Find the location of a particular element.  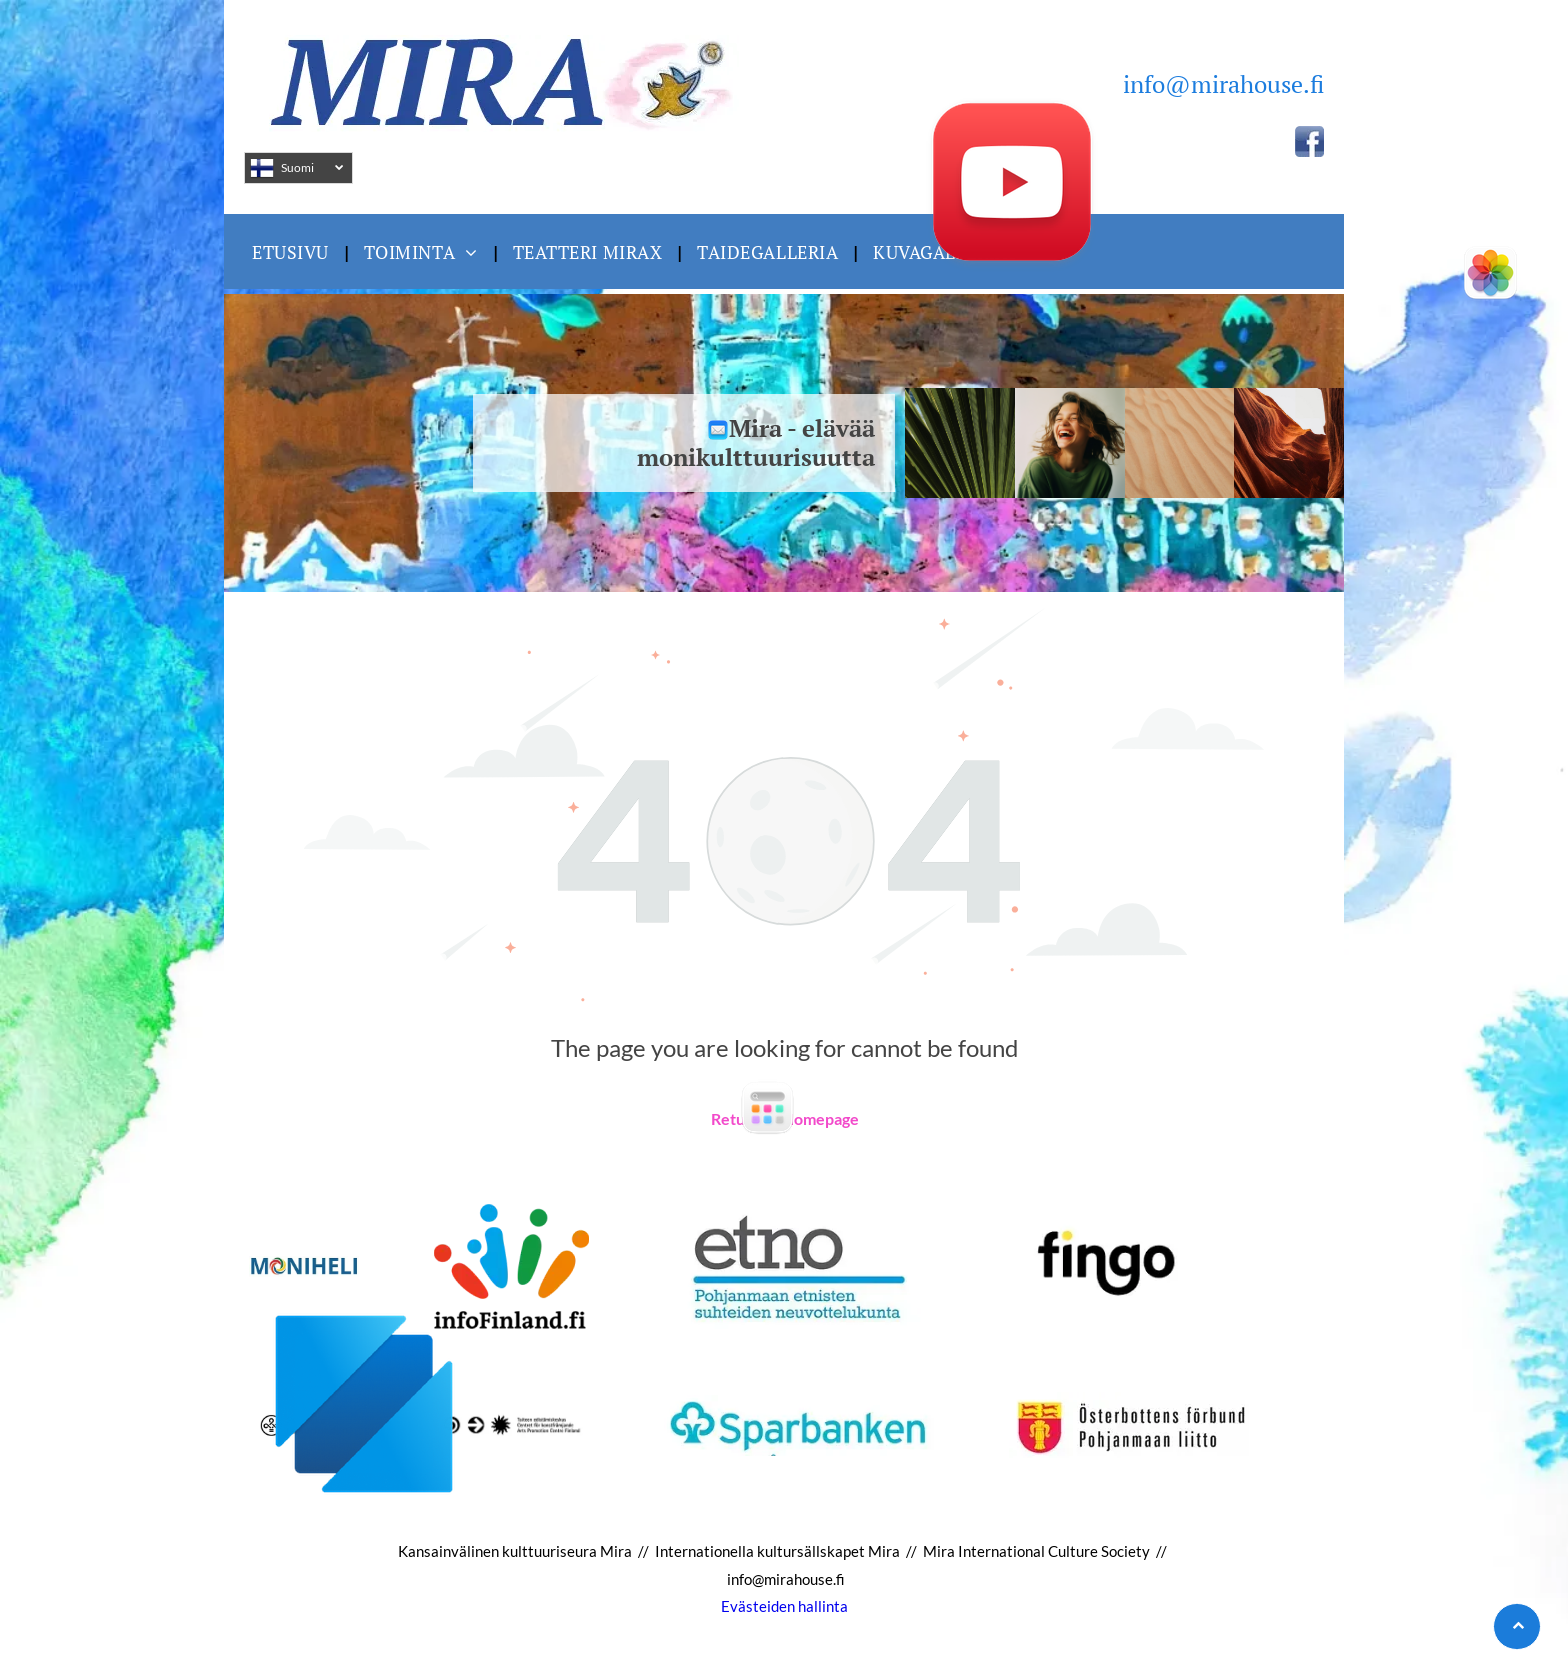

open the Mail app is located at coordinates (718, 430).